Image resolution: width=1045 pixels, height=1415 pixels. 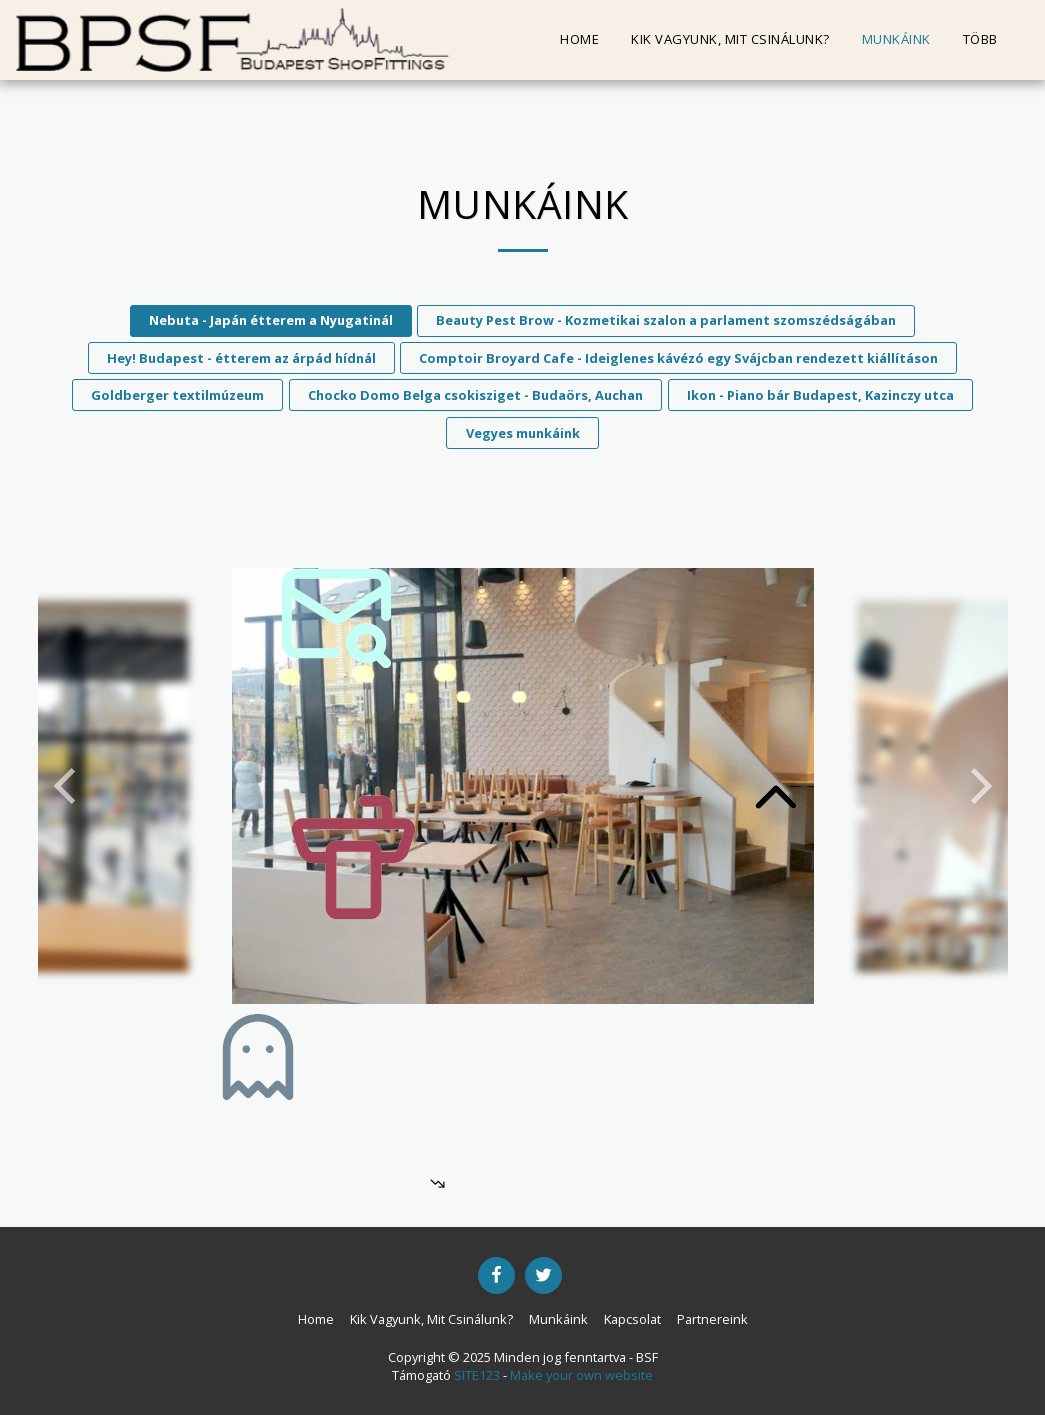 I want to click on toggle incognito or ghost mode, so click(x=258, y=1057).